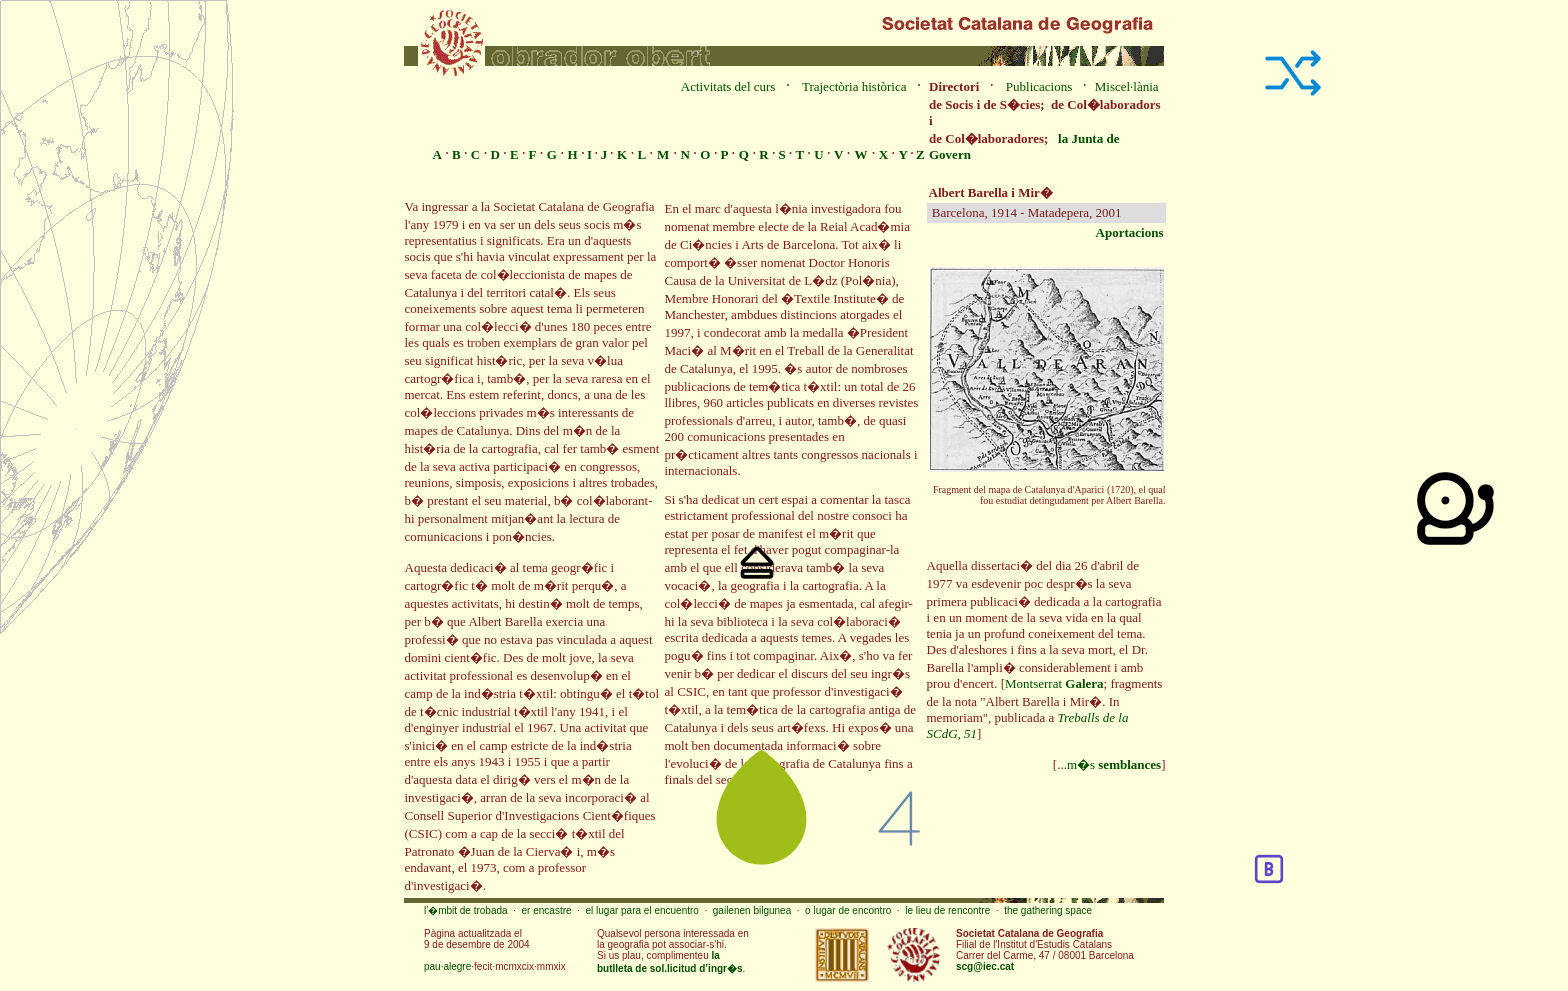 This screenshot has height=991, width=1568. What do you see at coordinates (1269, 869) in the screenshot?
I see `apply bold formatting to text` at bounding box center [1269, 869].